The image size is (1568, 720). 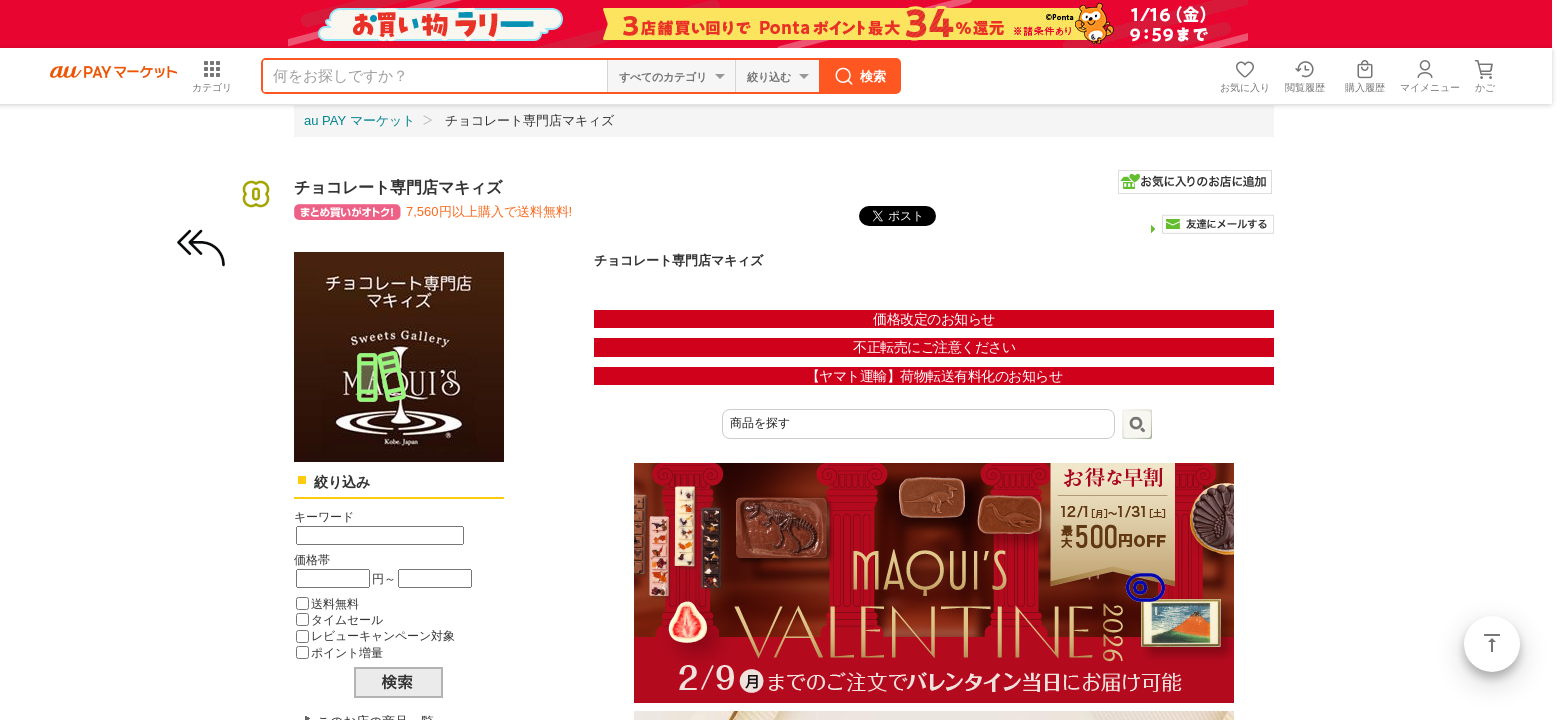 I want to click on open the Amie calendar app, so click(x=256, y=194).